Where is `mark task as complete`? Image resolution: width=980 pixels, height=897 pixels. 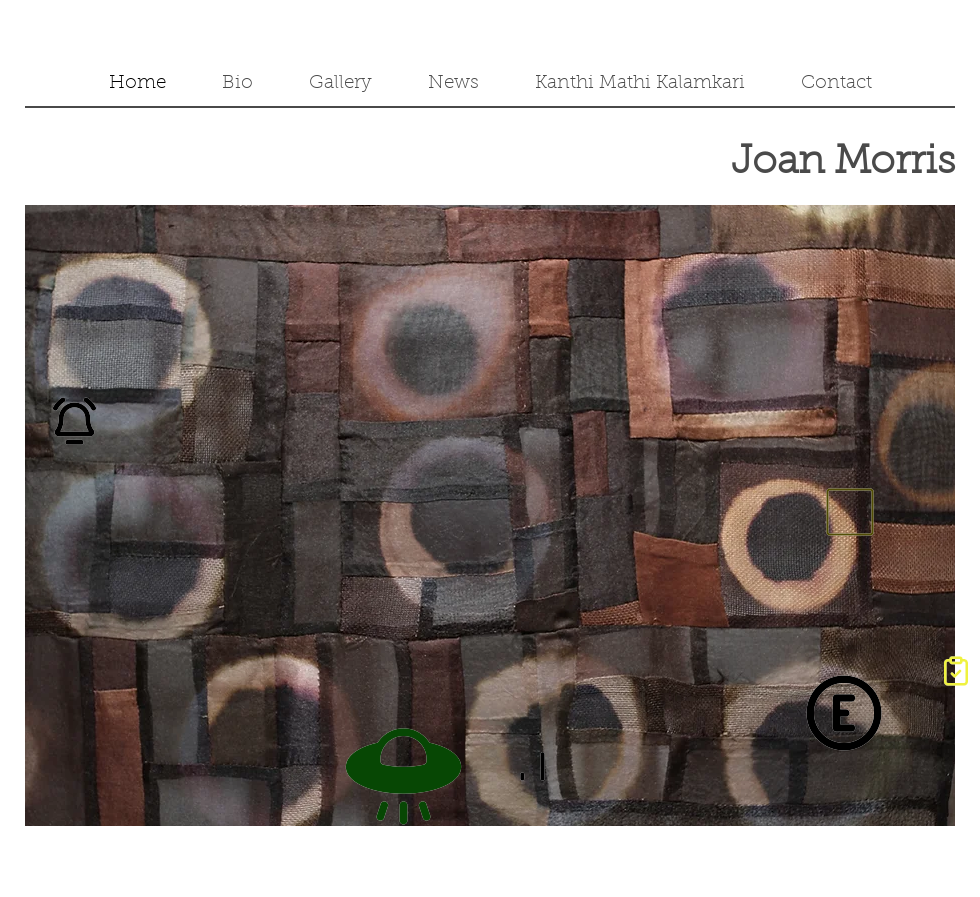 mark task as complete is located at coordinates (956, 671).